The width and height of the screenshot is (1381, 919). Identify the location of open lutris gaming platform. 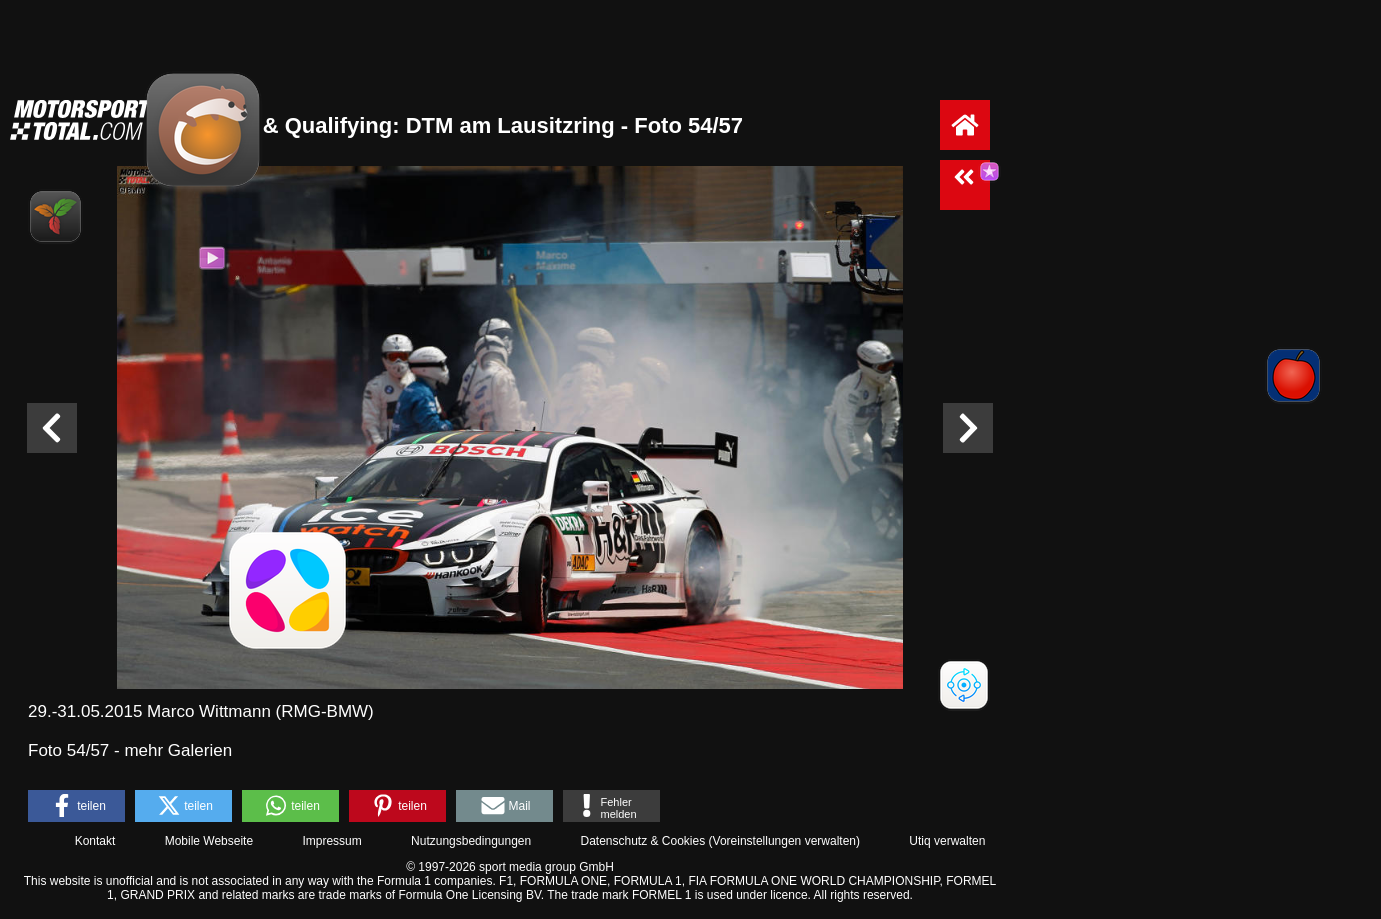
(203, 130).